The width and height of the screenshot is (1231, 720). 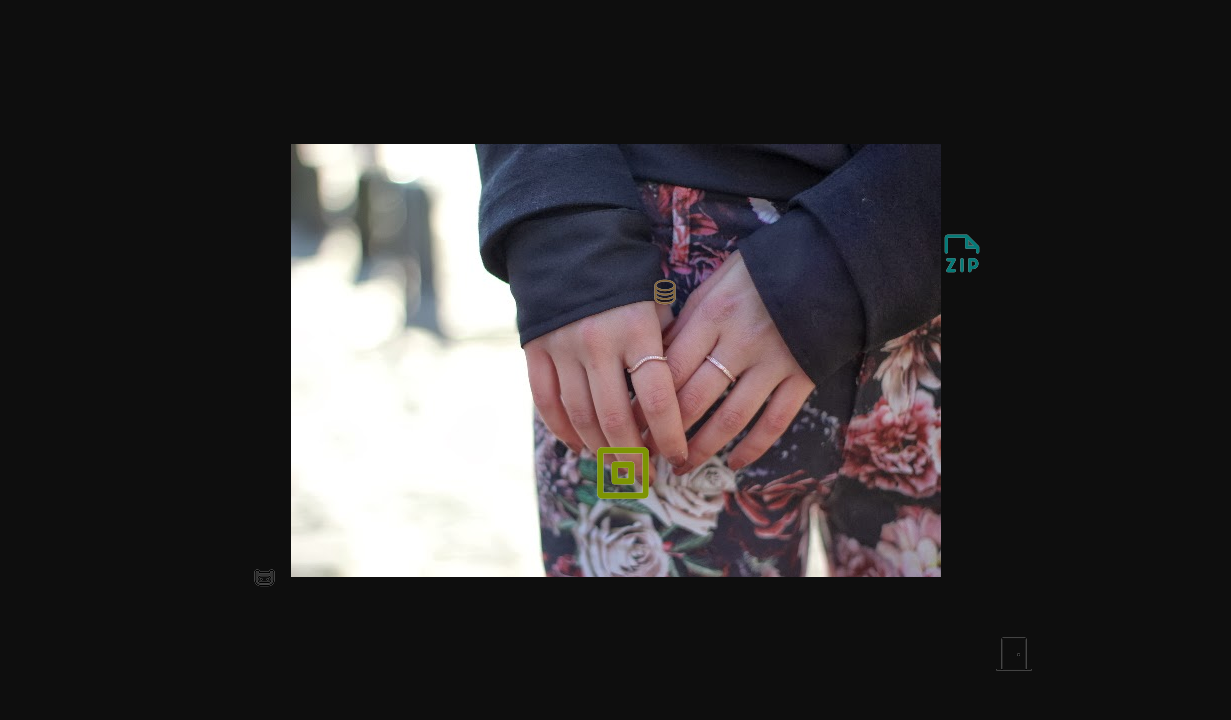 I want to click on open or extract a zip archive, so click(x=962, y=255).